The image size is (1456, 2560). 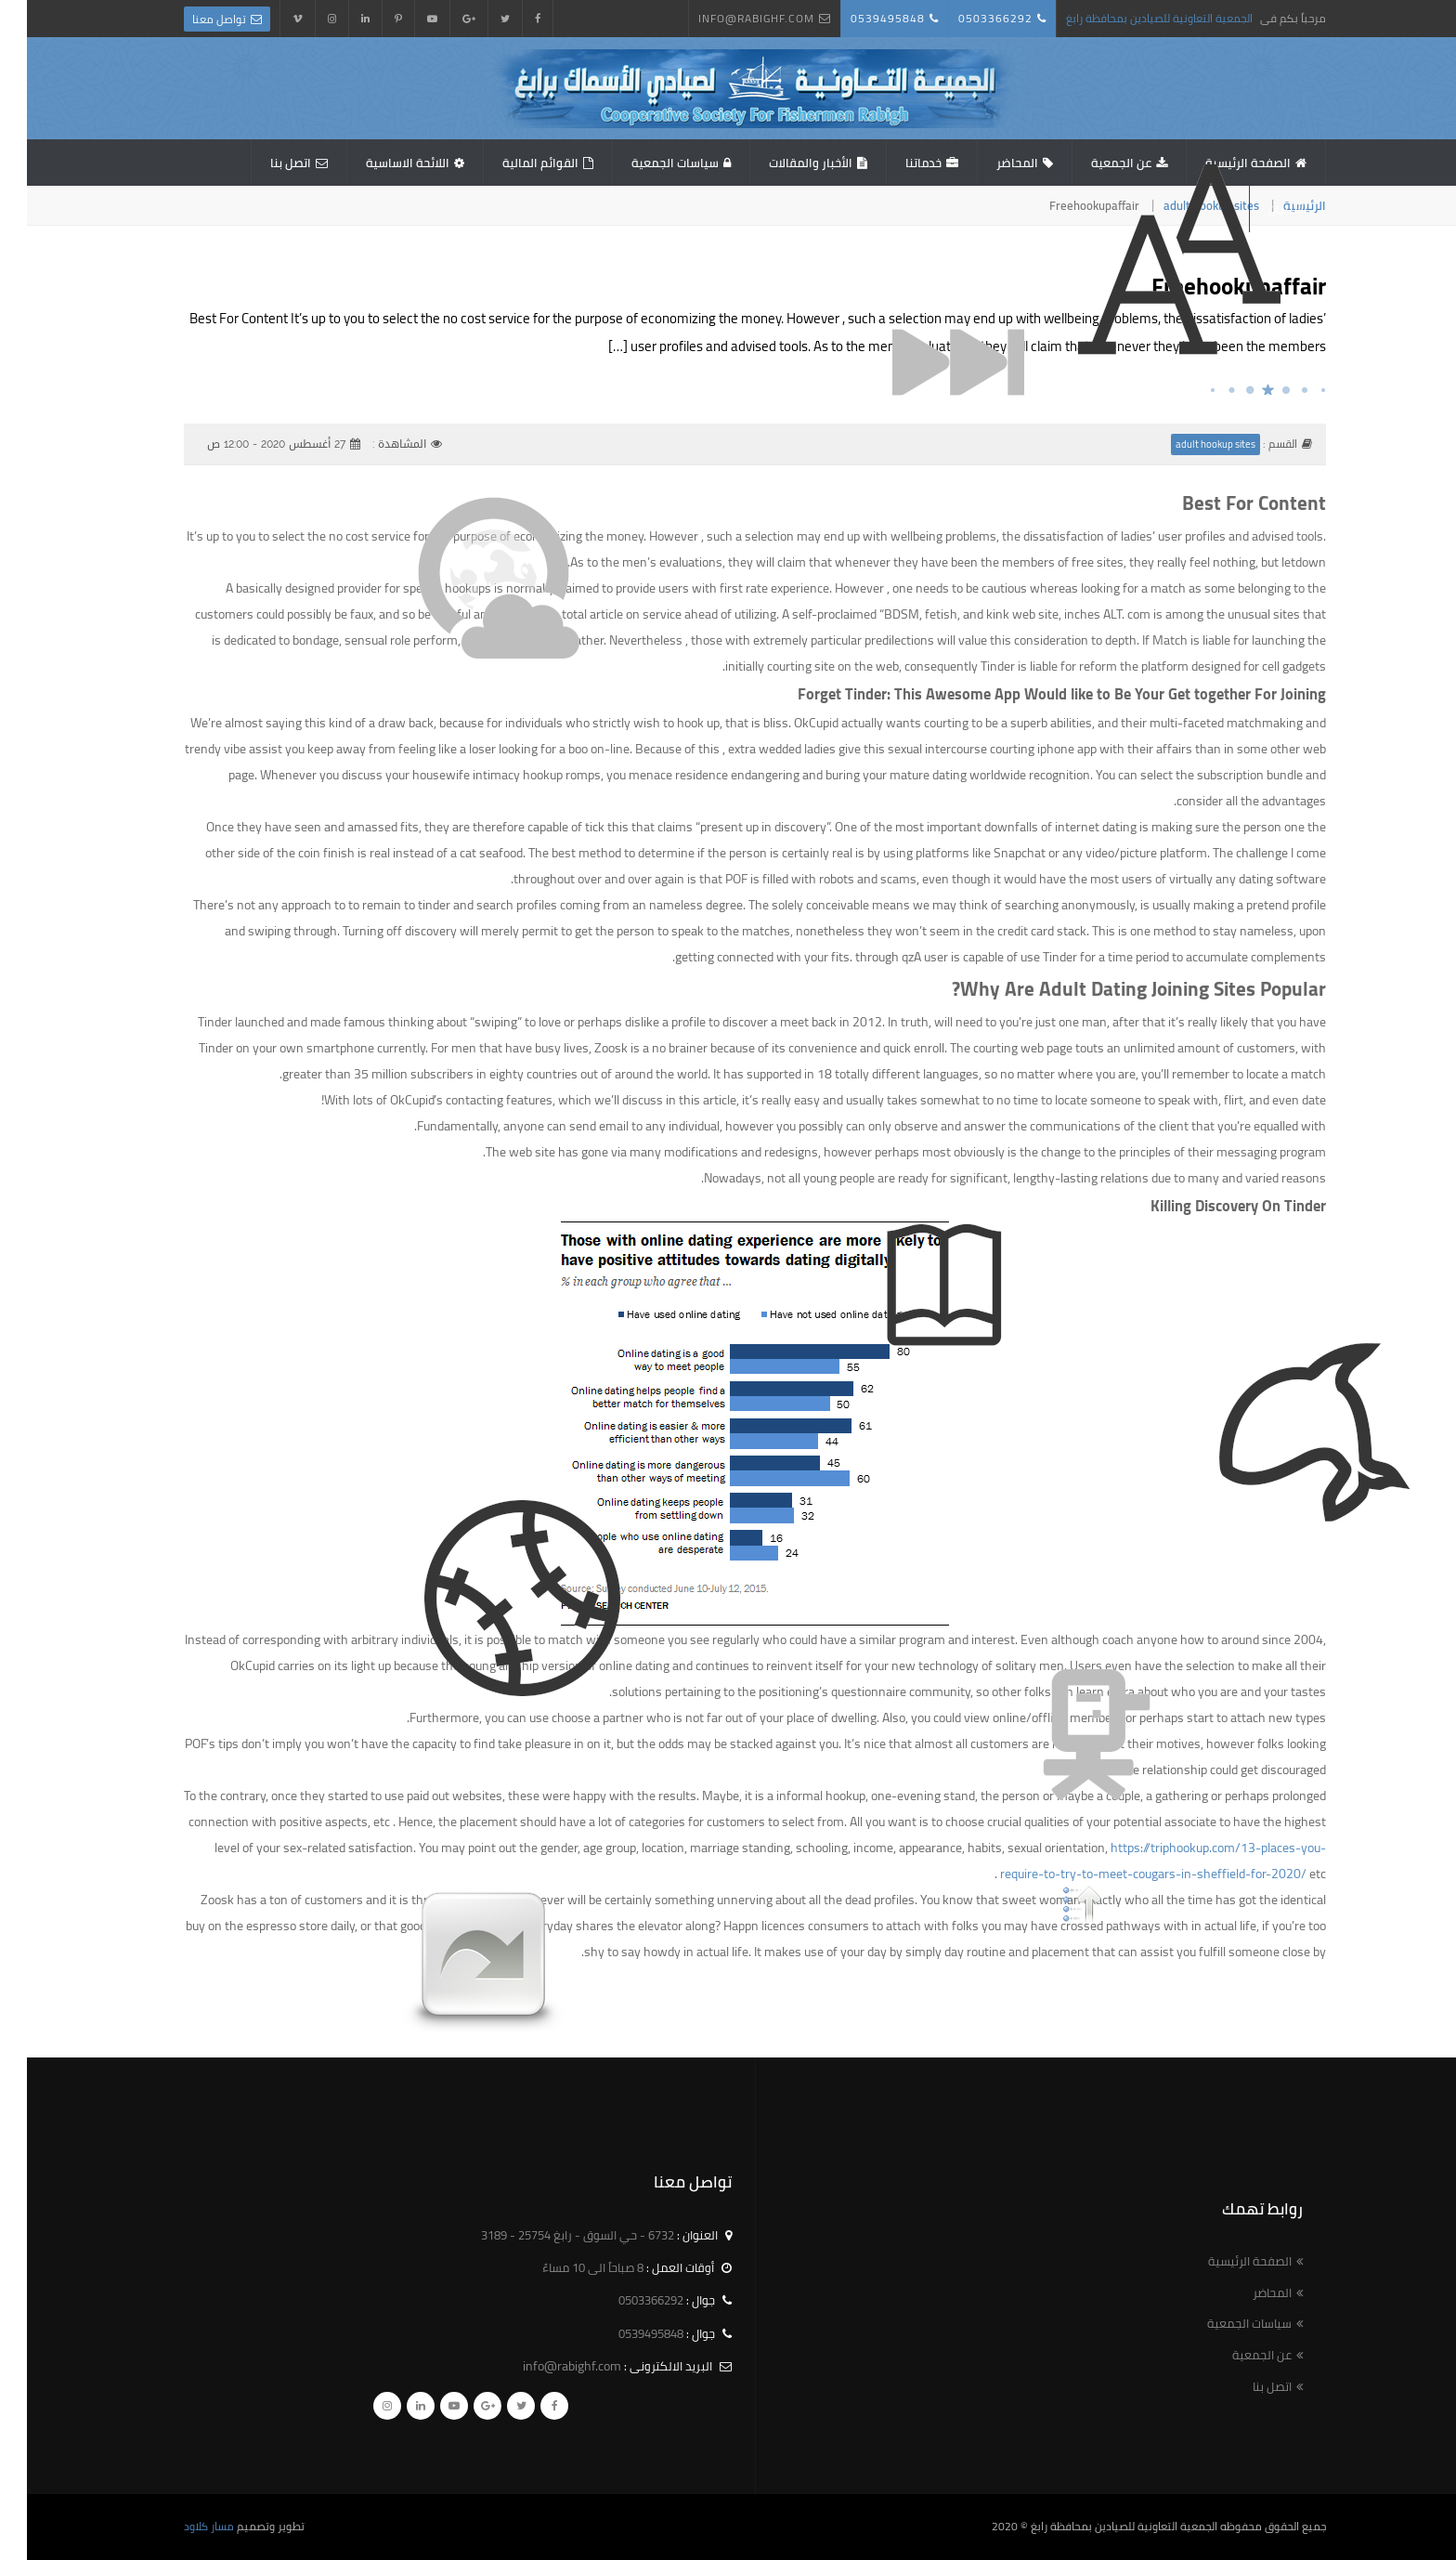 I want to click on access font settings and typography options, so click(x=1179, y=266).